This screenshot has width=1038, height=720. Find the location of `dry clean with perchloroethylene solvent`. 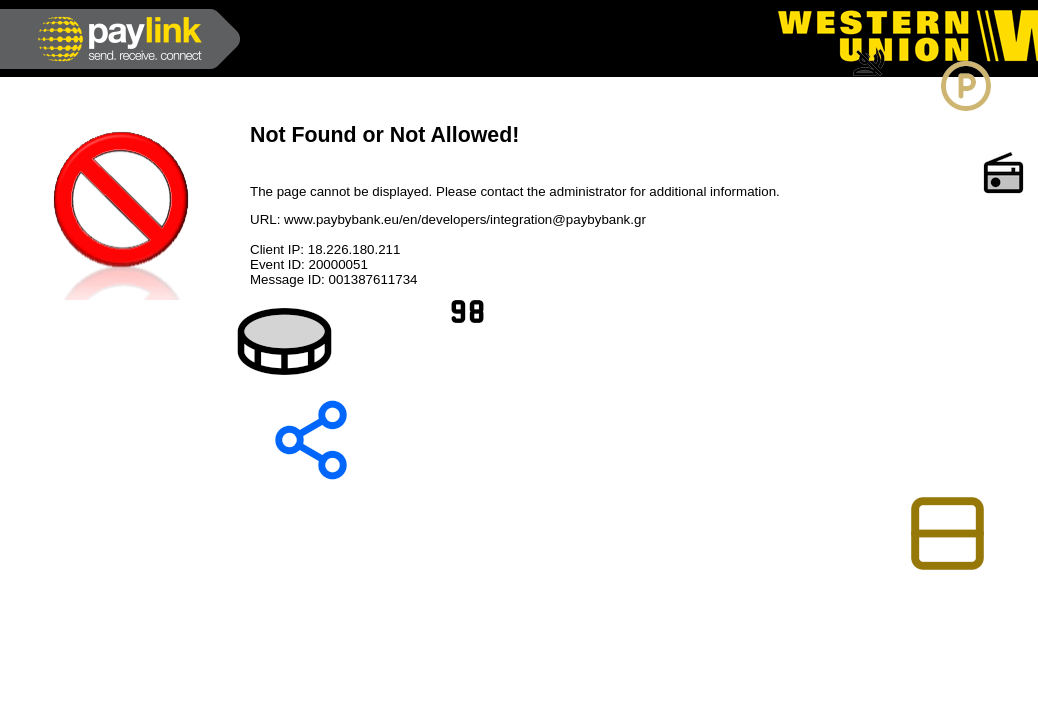

dry clean with perchloroethylene solvent is located at coordinates (966, 86).